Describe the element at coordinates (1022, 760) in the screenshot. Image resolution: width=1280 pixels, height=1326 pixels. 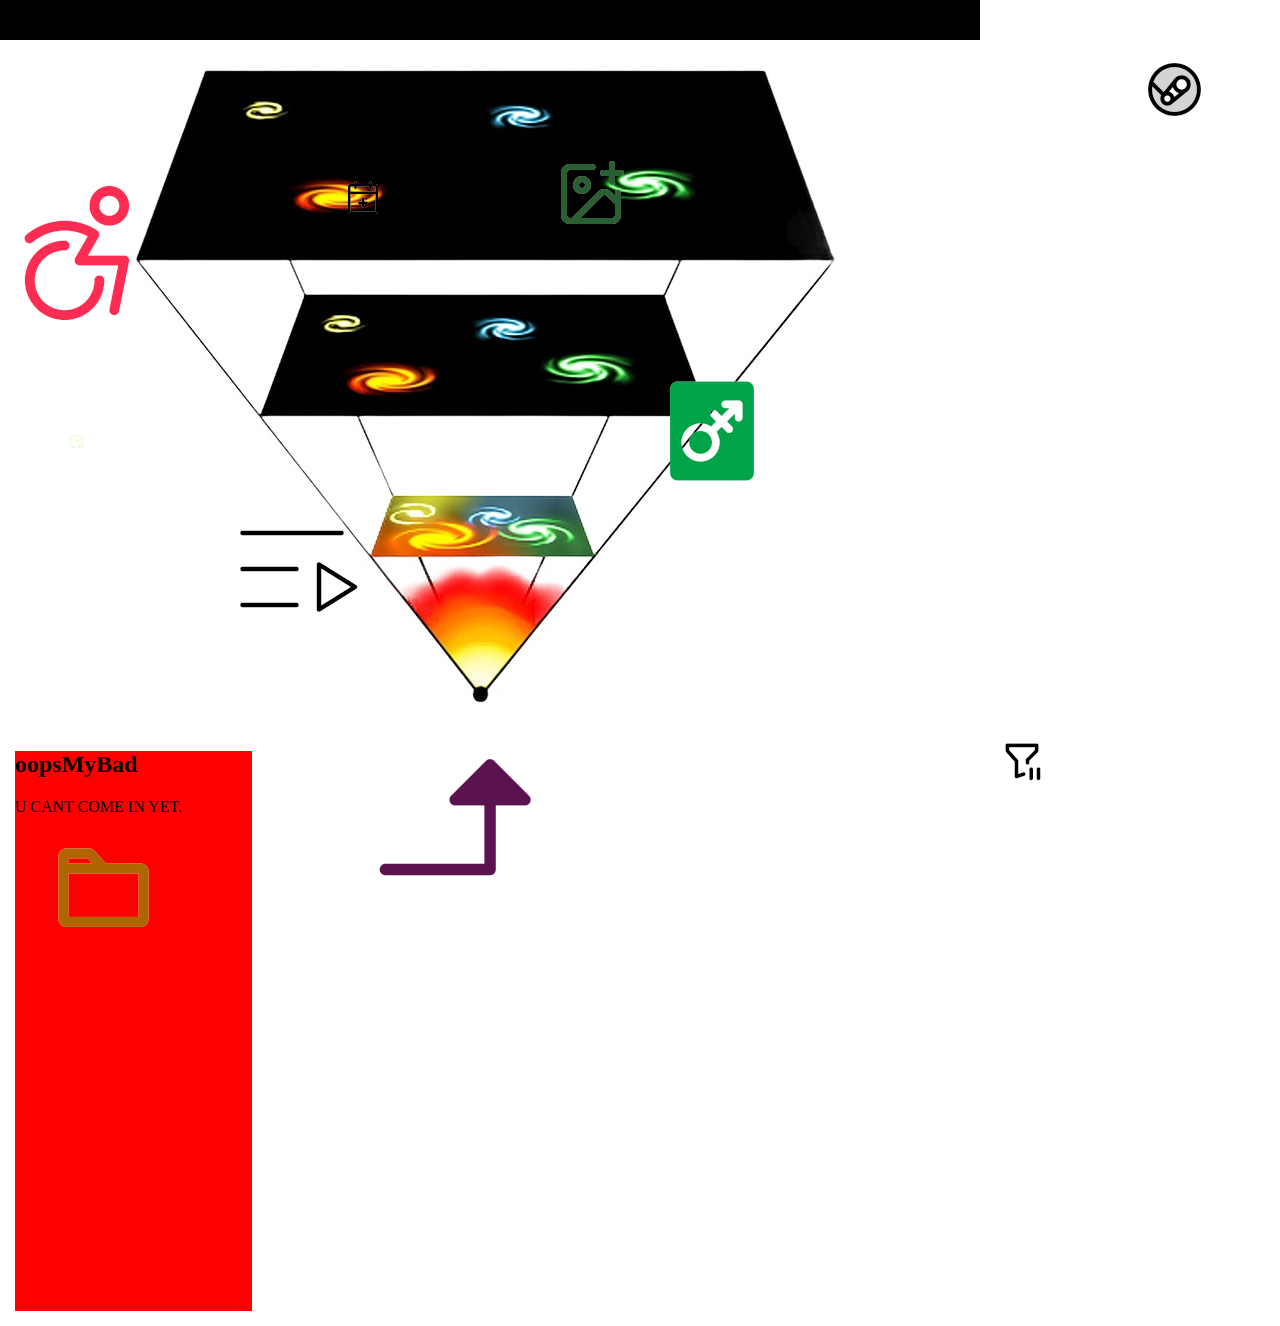
I see `pause active filters` at that location.